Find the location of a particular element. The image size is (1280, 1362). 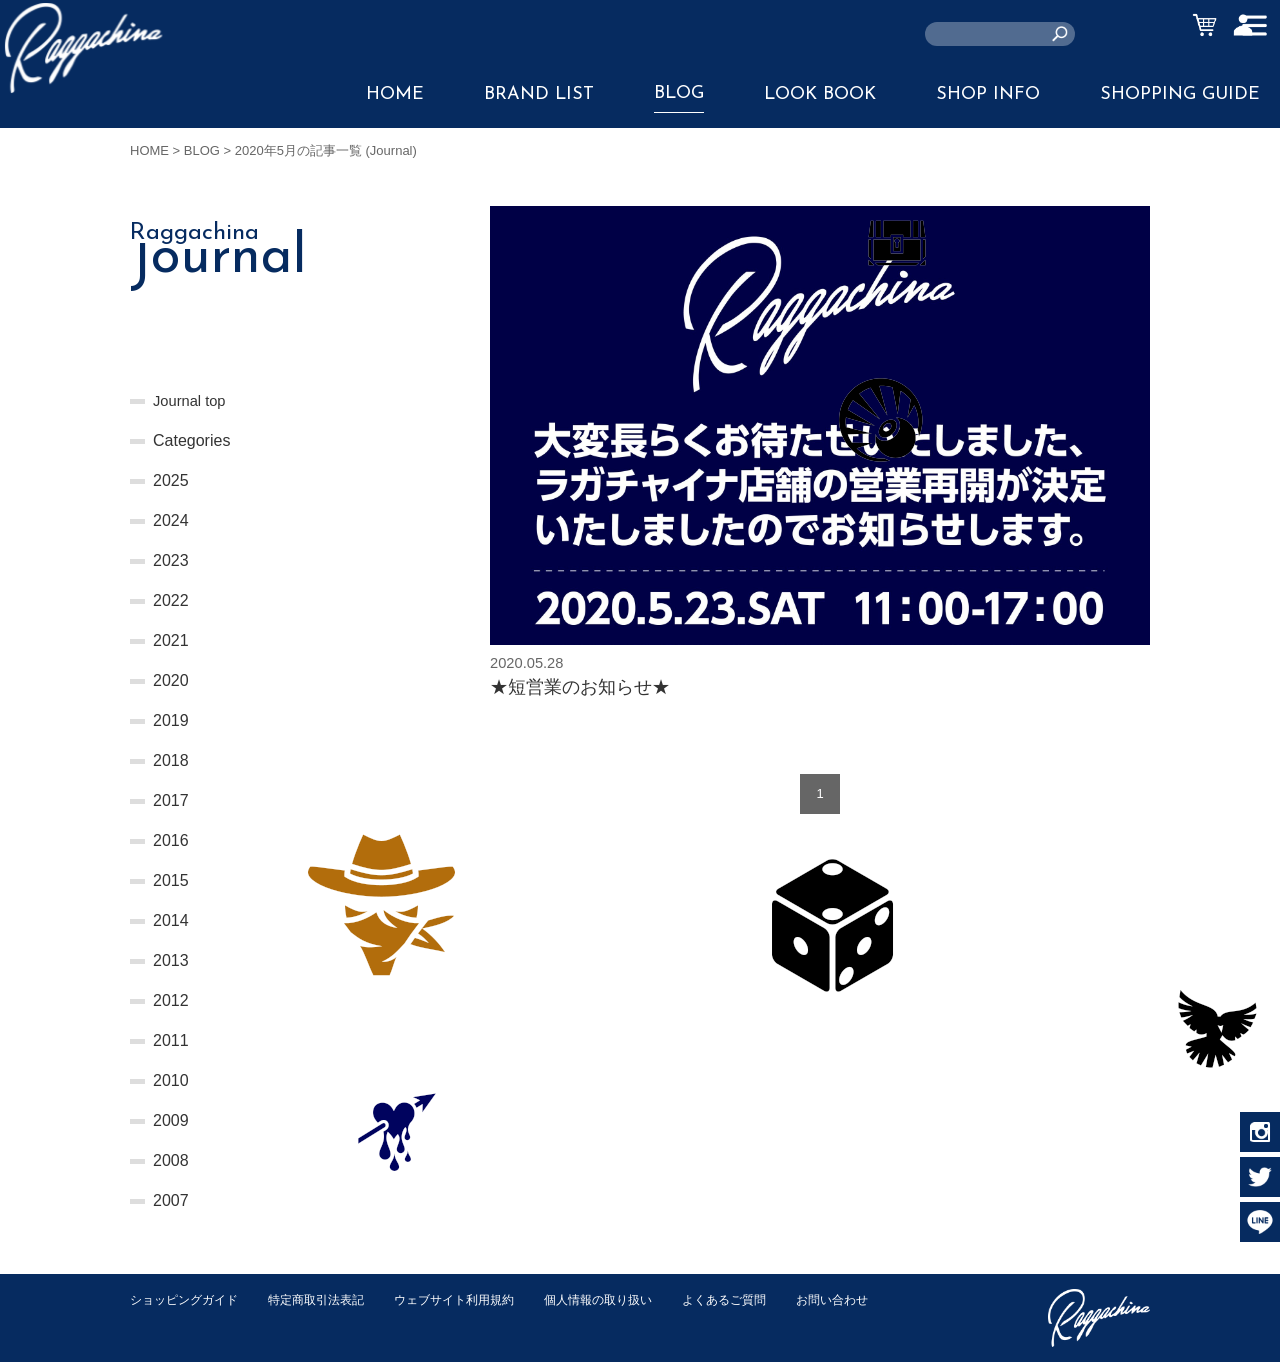

indicates outlaw or bandit character type is located at coordinates (381, 902).